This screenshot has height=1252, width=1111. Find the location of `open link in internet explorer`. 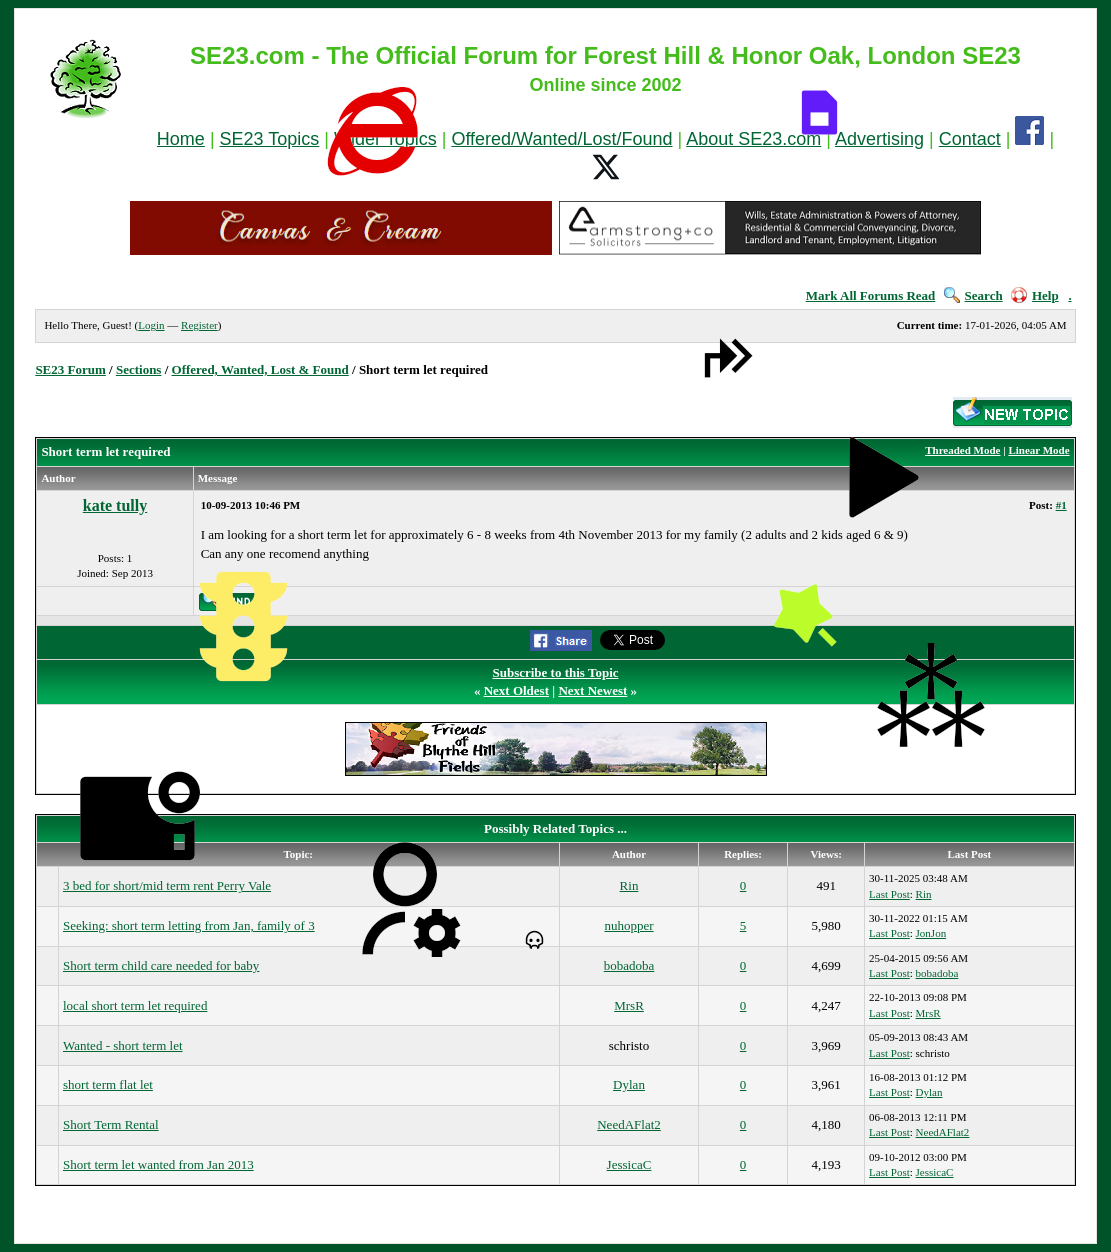

open link in internet explorer is located at coordinates (375, 133).